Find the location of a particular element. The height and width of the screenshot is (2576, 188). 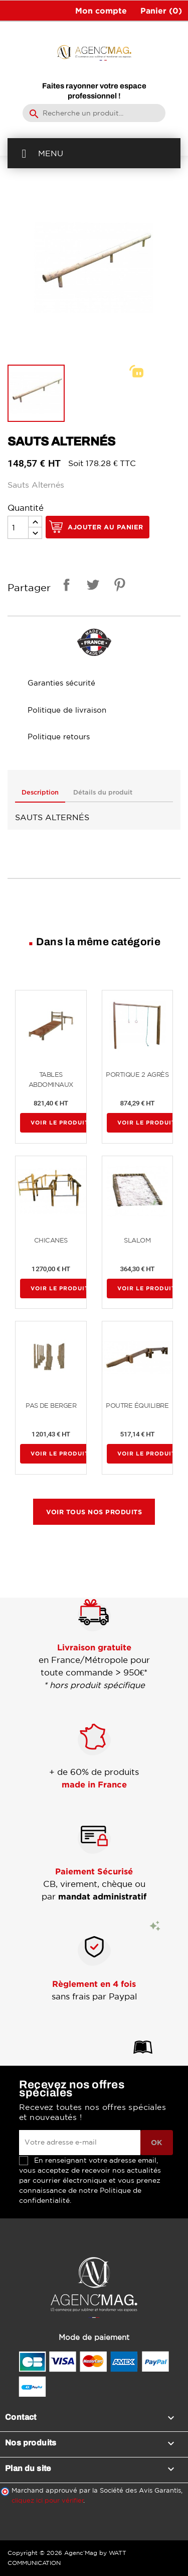

open streamlabs streaming software is located at coordinates (136, 371).